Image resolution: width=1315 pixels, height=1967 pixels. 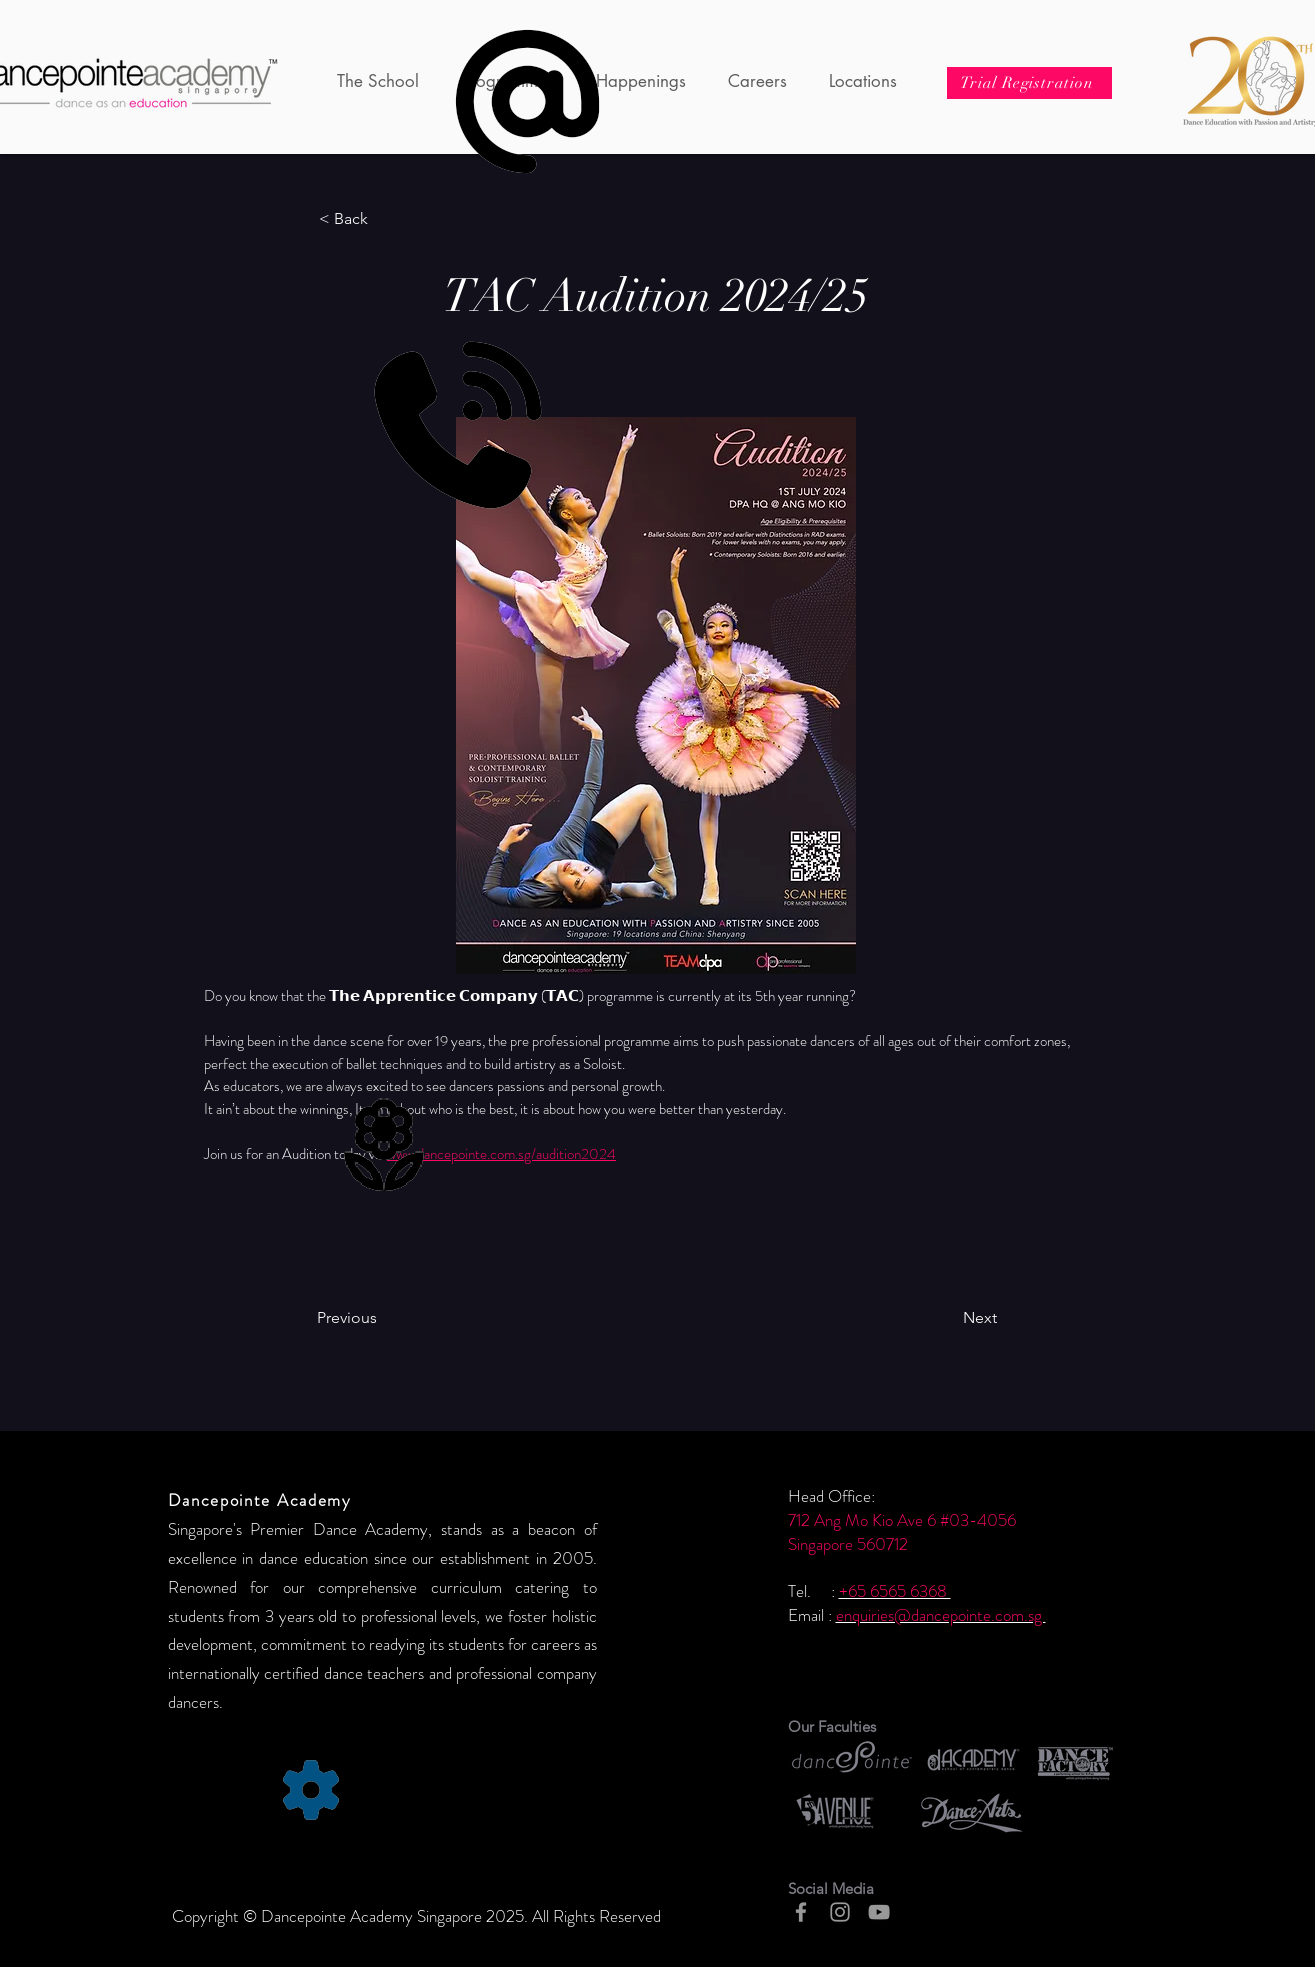 I want to click on enter an email address, so click(x=527, y=101).